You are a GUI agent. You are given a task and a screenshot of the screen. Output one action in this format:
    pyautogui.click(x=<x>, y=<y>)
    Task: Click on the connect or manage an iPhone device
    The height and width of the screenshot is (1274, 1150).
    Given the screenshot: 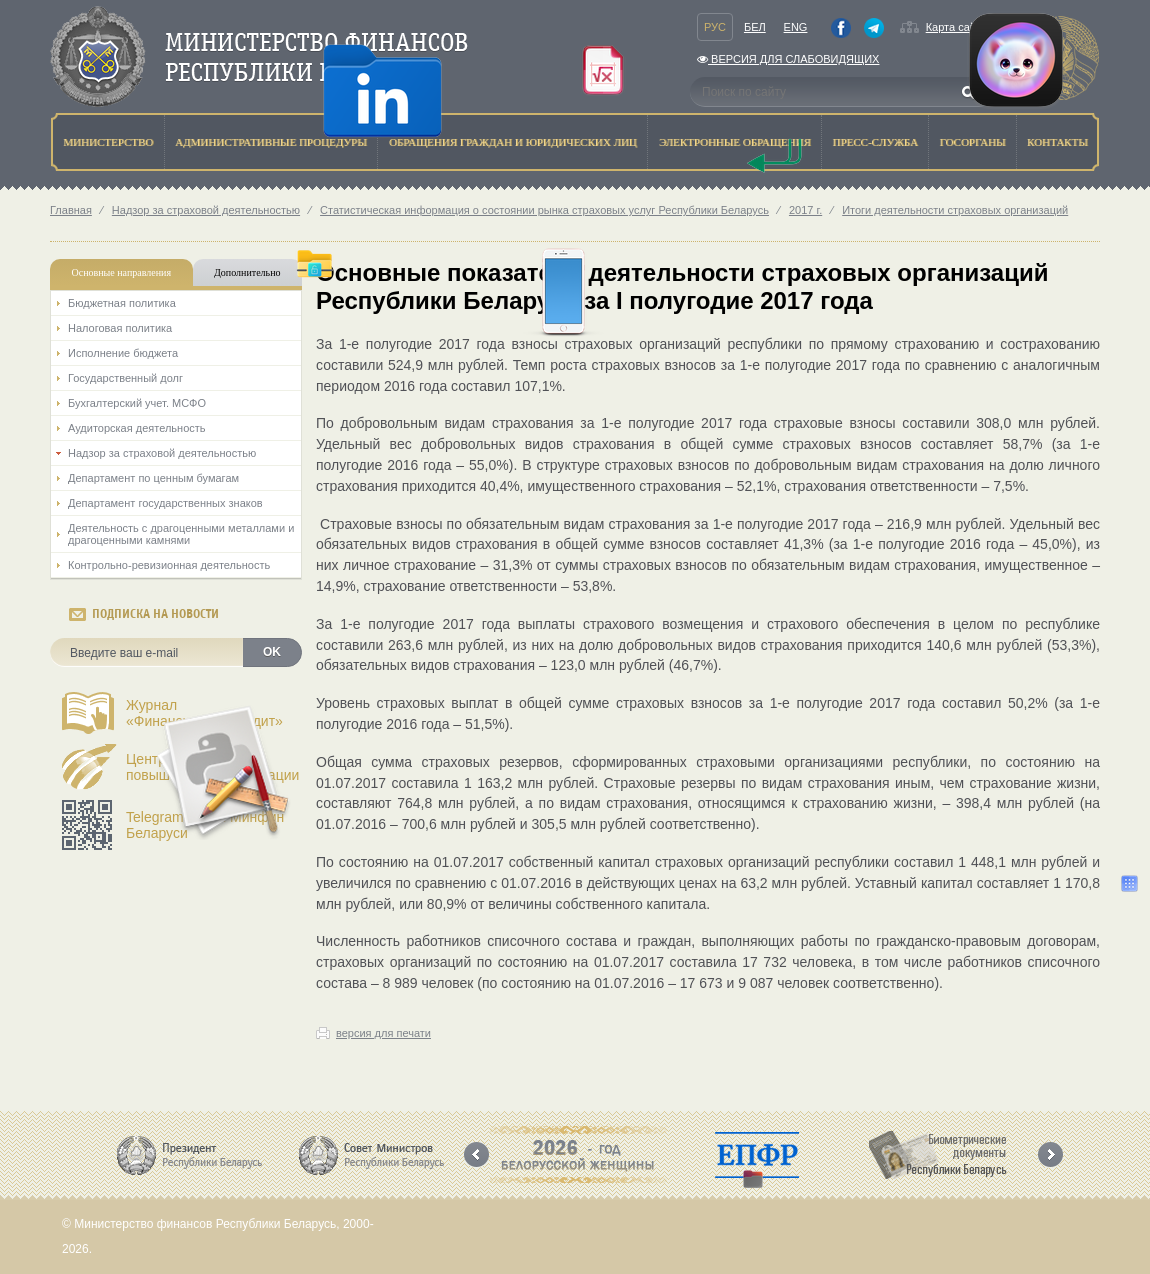 What is the action you would take?
    pyautogui.click(x=563, y=292)
    